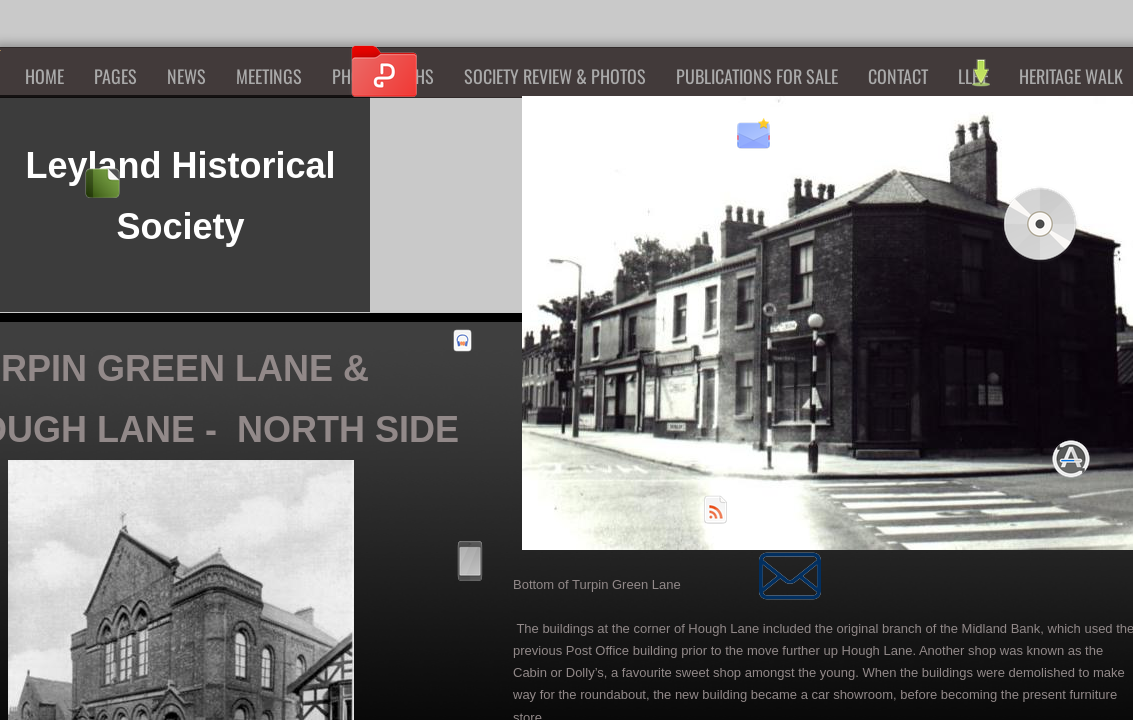  I want to click on an RSS feed file or subscription document, so click(715, 509).